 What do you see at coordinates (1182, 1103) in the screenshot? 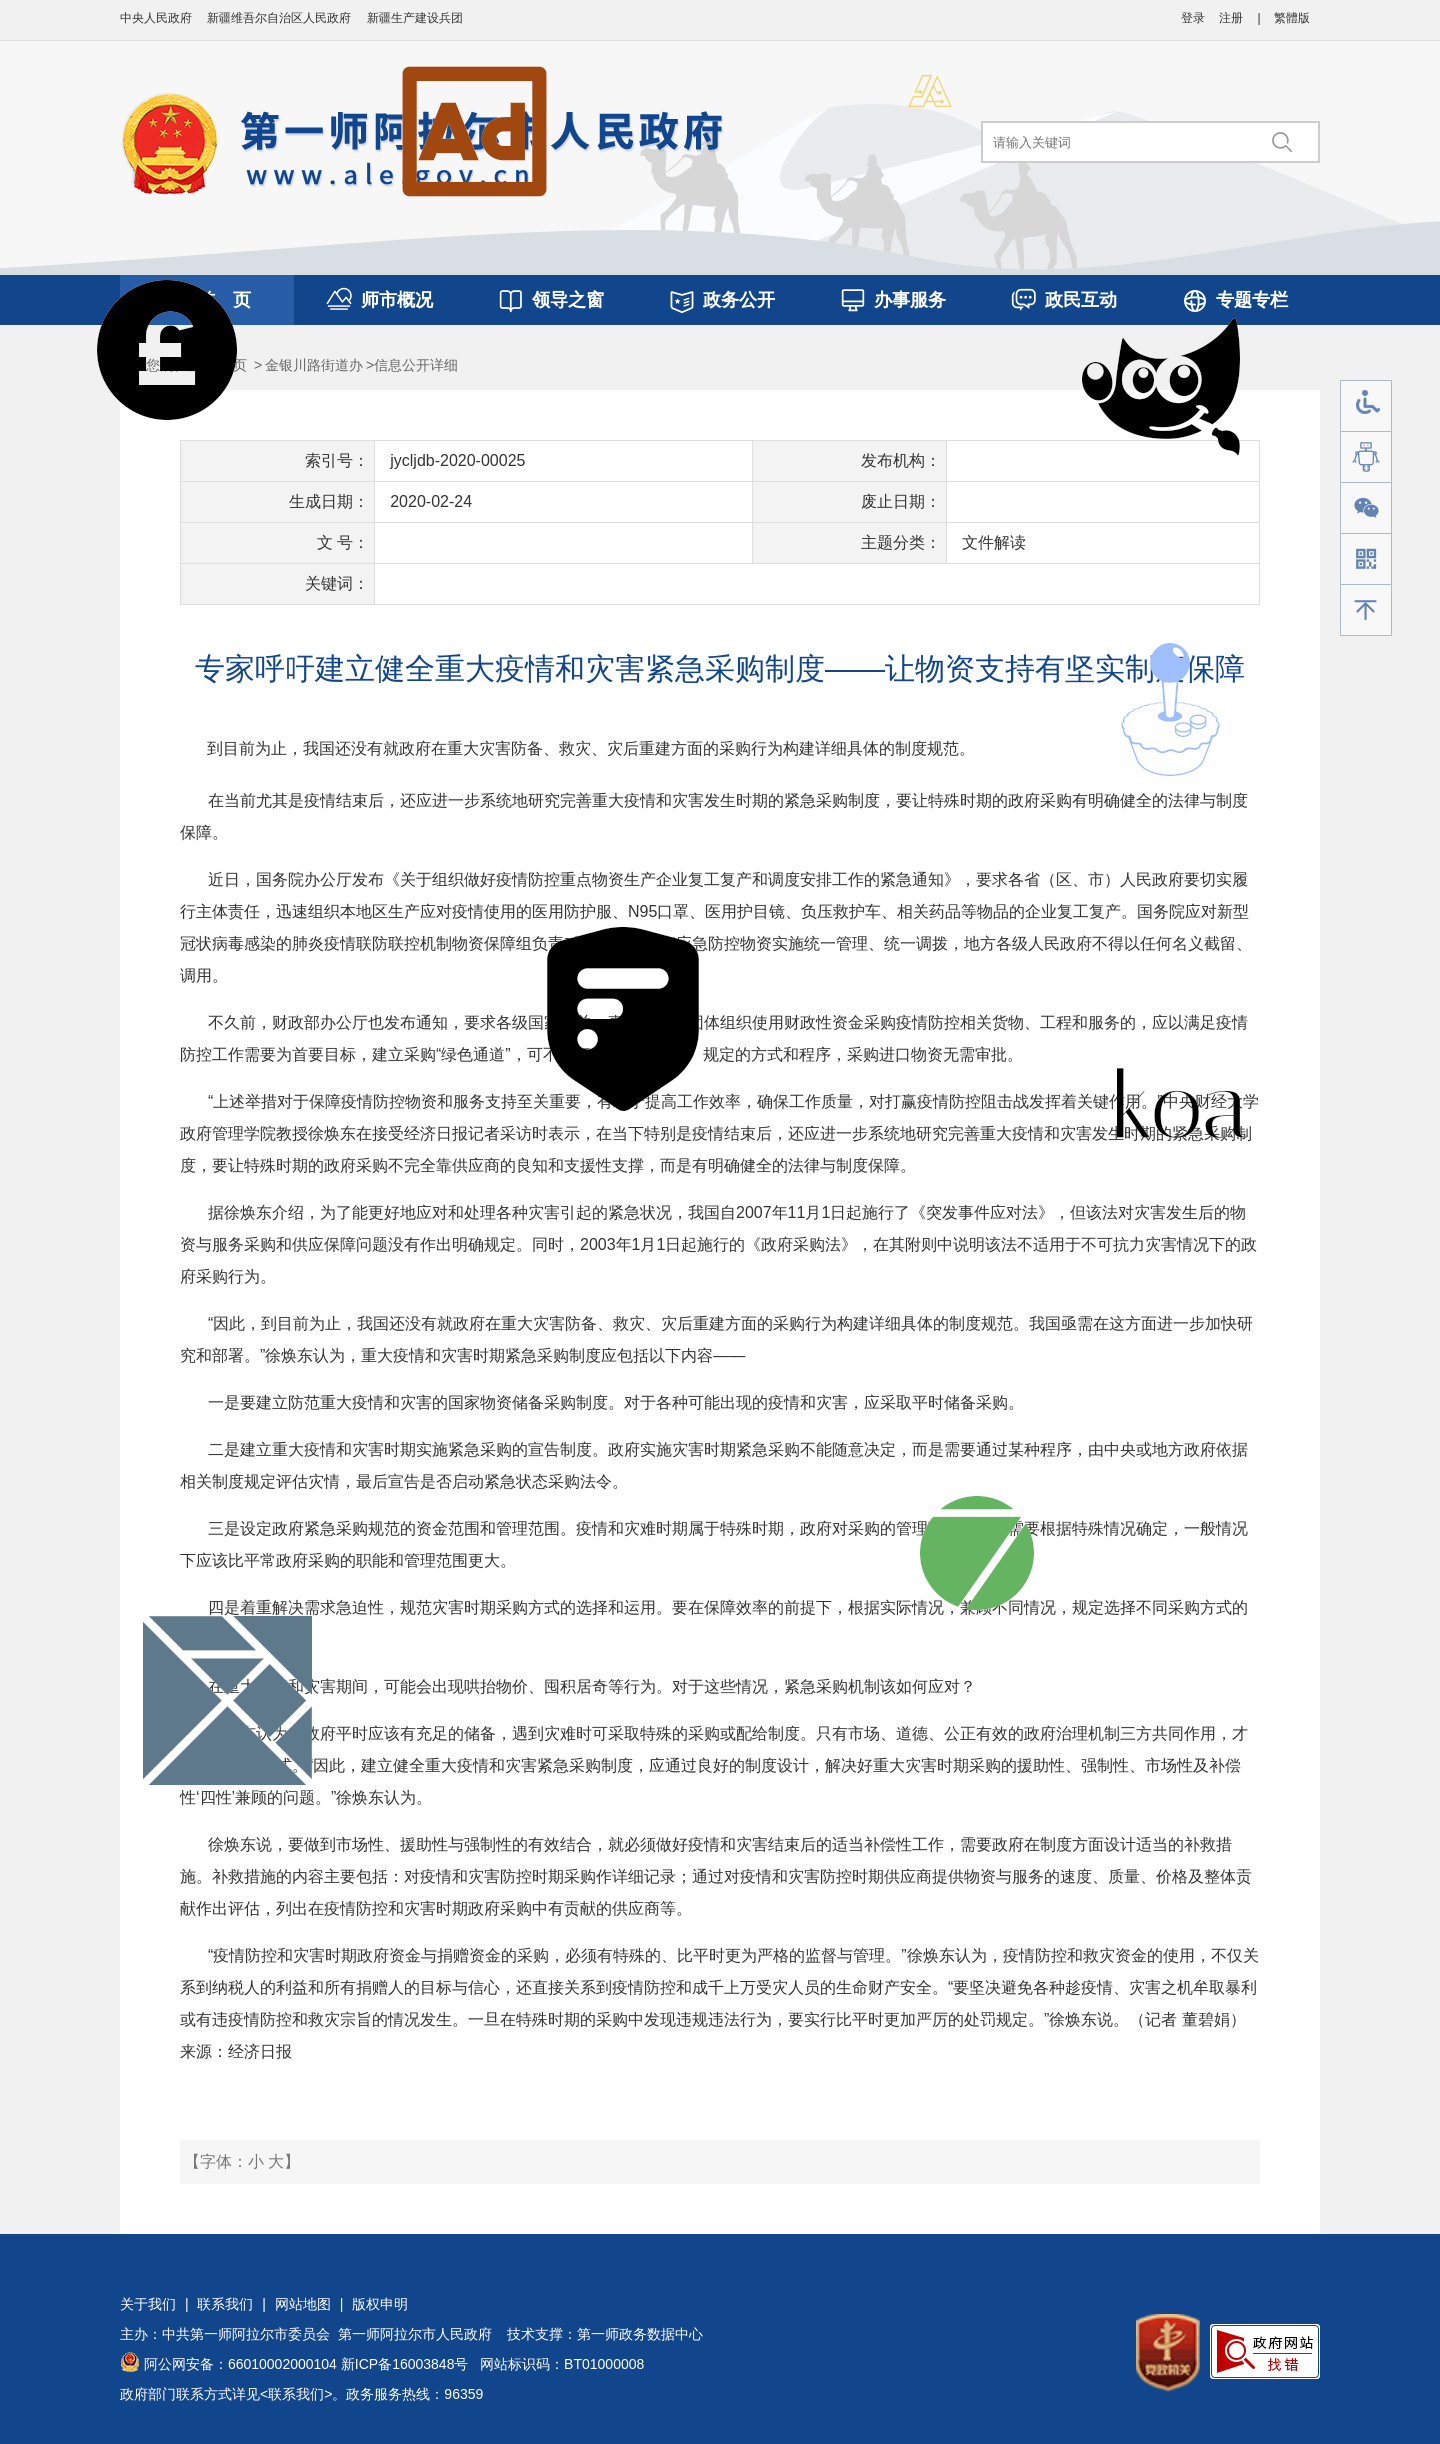
I see `navigate to the Koa framework homepage` at bounding box center [1182, 1103].